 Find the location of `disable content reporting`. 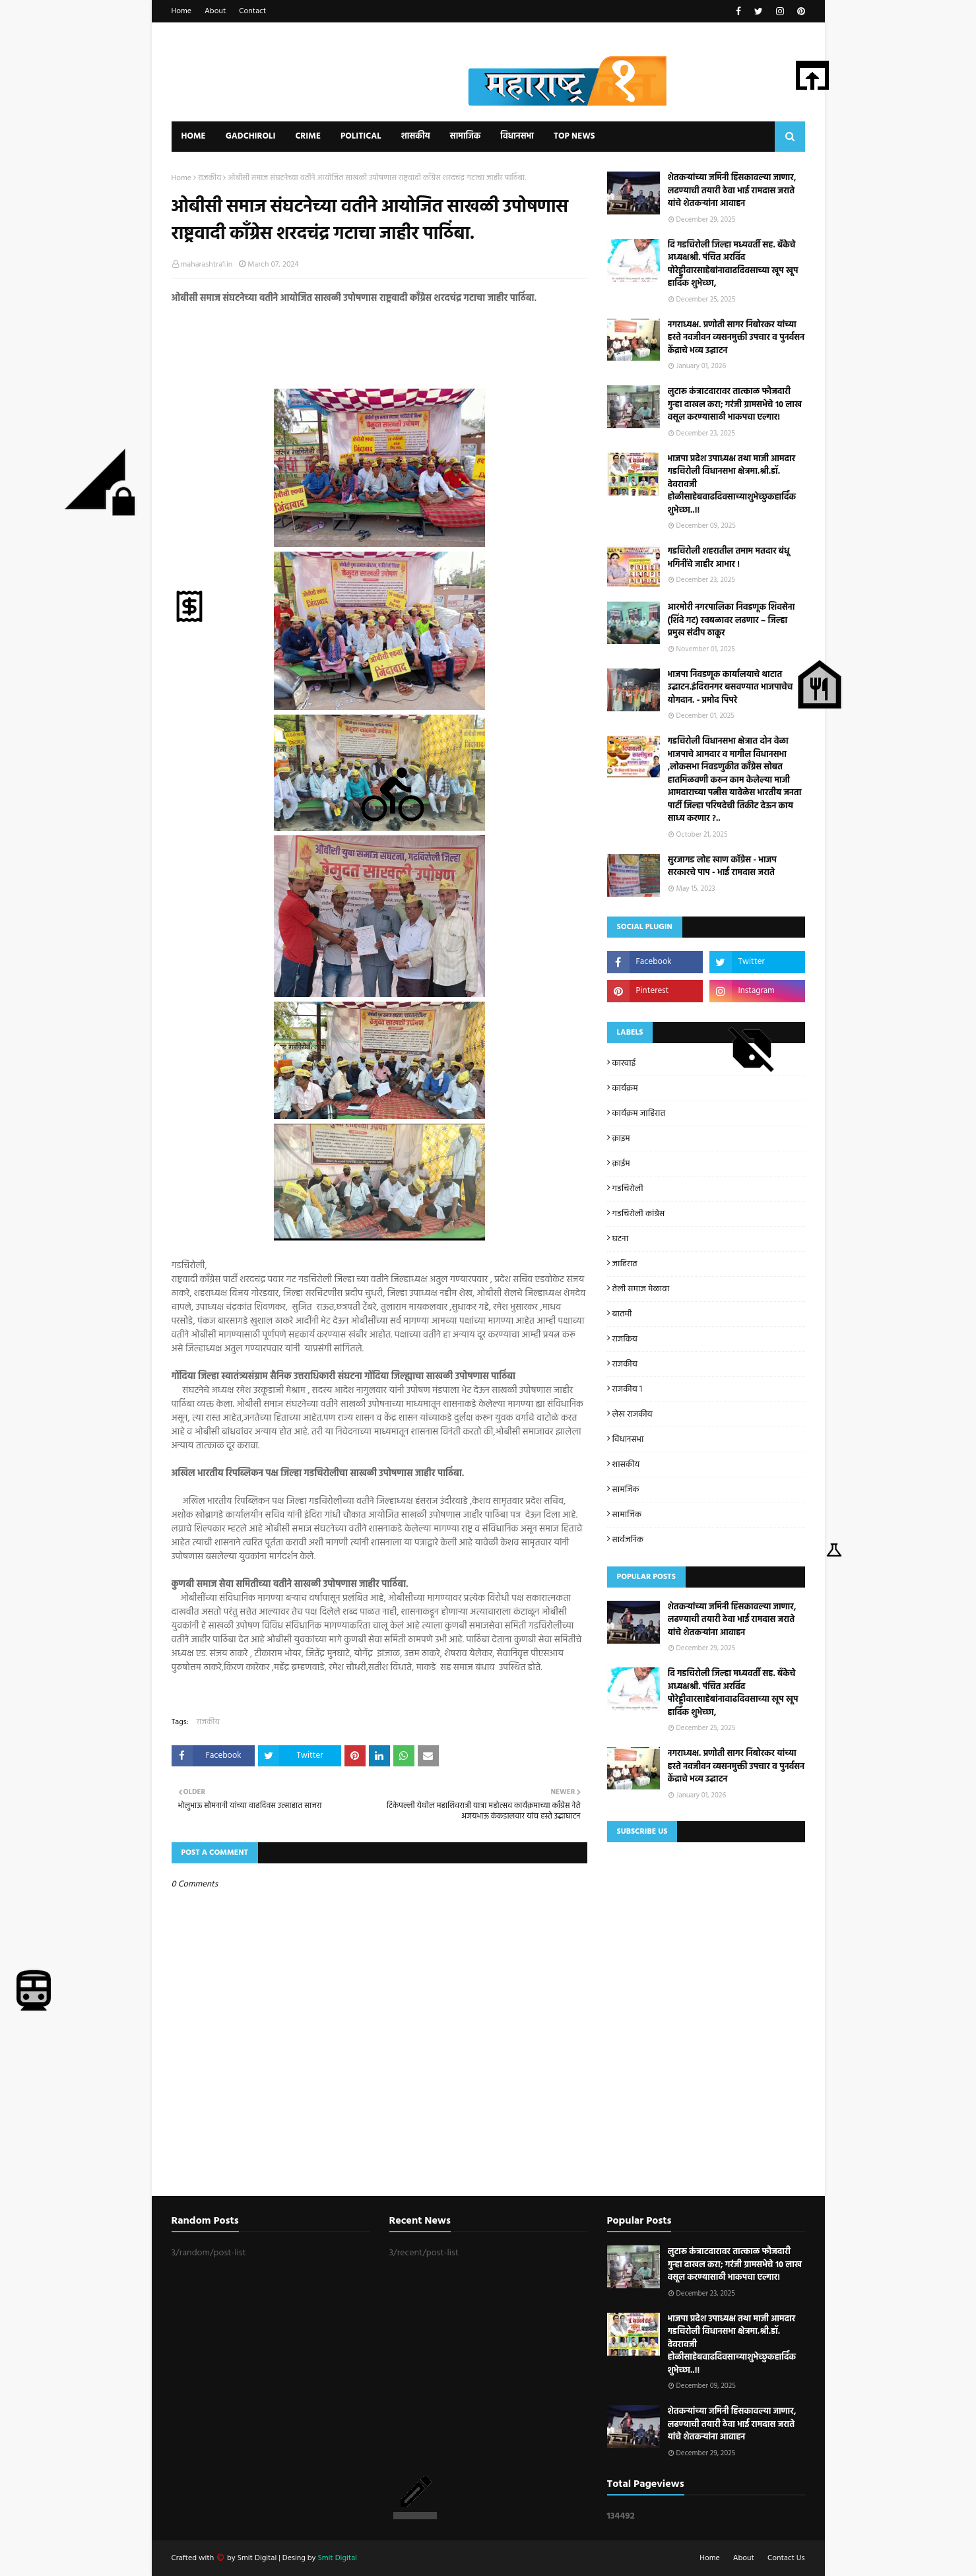

disable content reporting is located at coordinates (752, 1048).